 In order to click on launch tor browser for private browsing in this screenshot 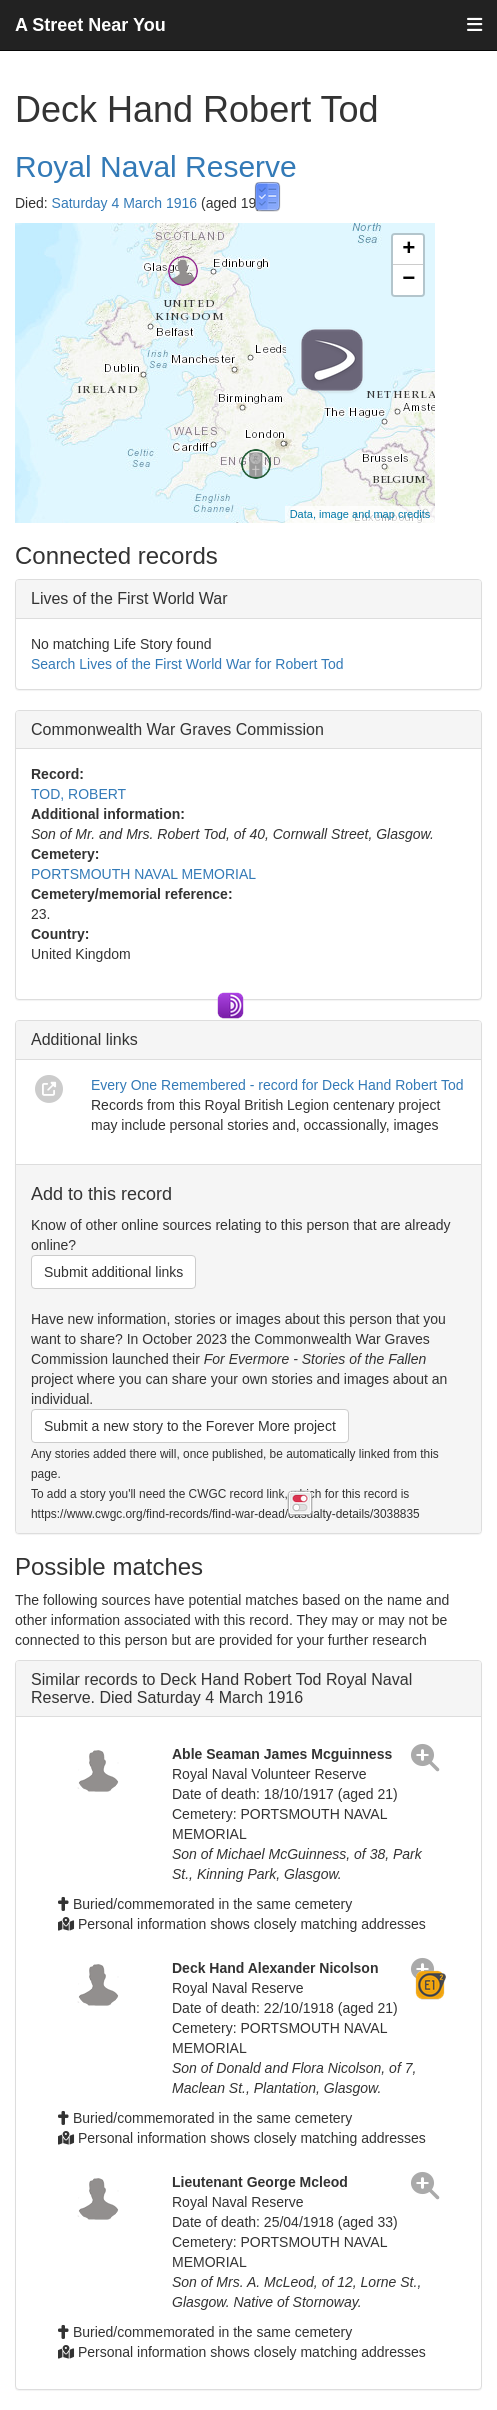, I will do `click(230, 1005)`.